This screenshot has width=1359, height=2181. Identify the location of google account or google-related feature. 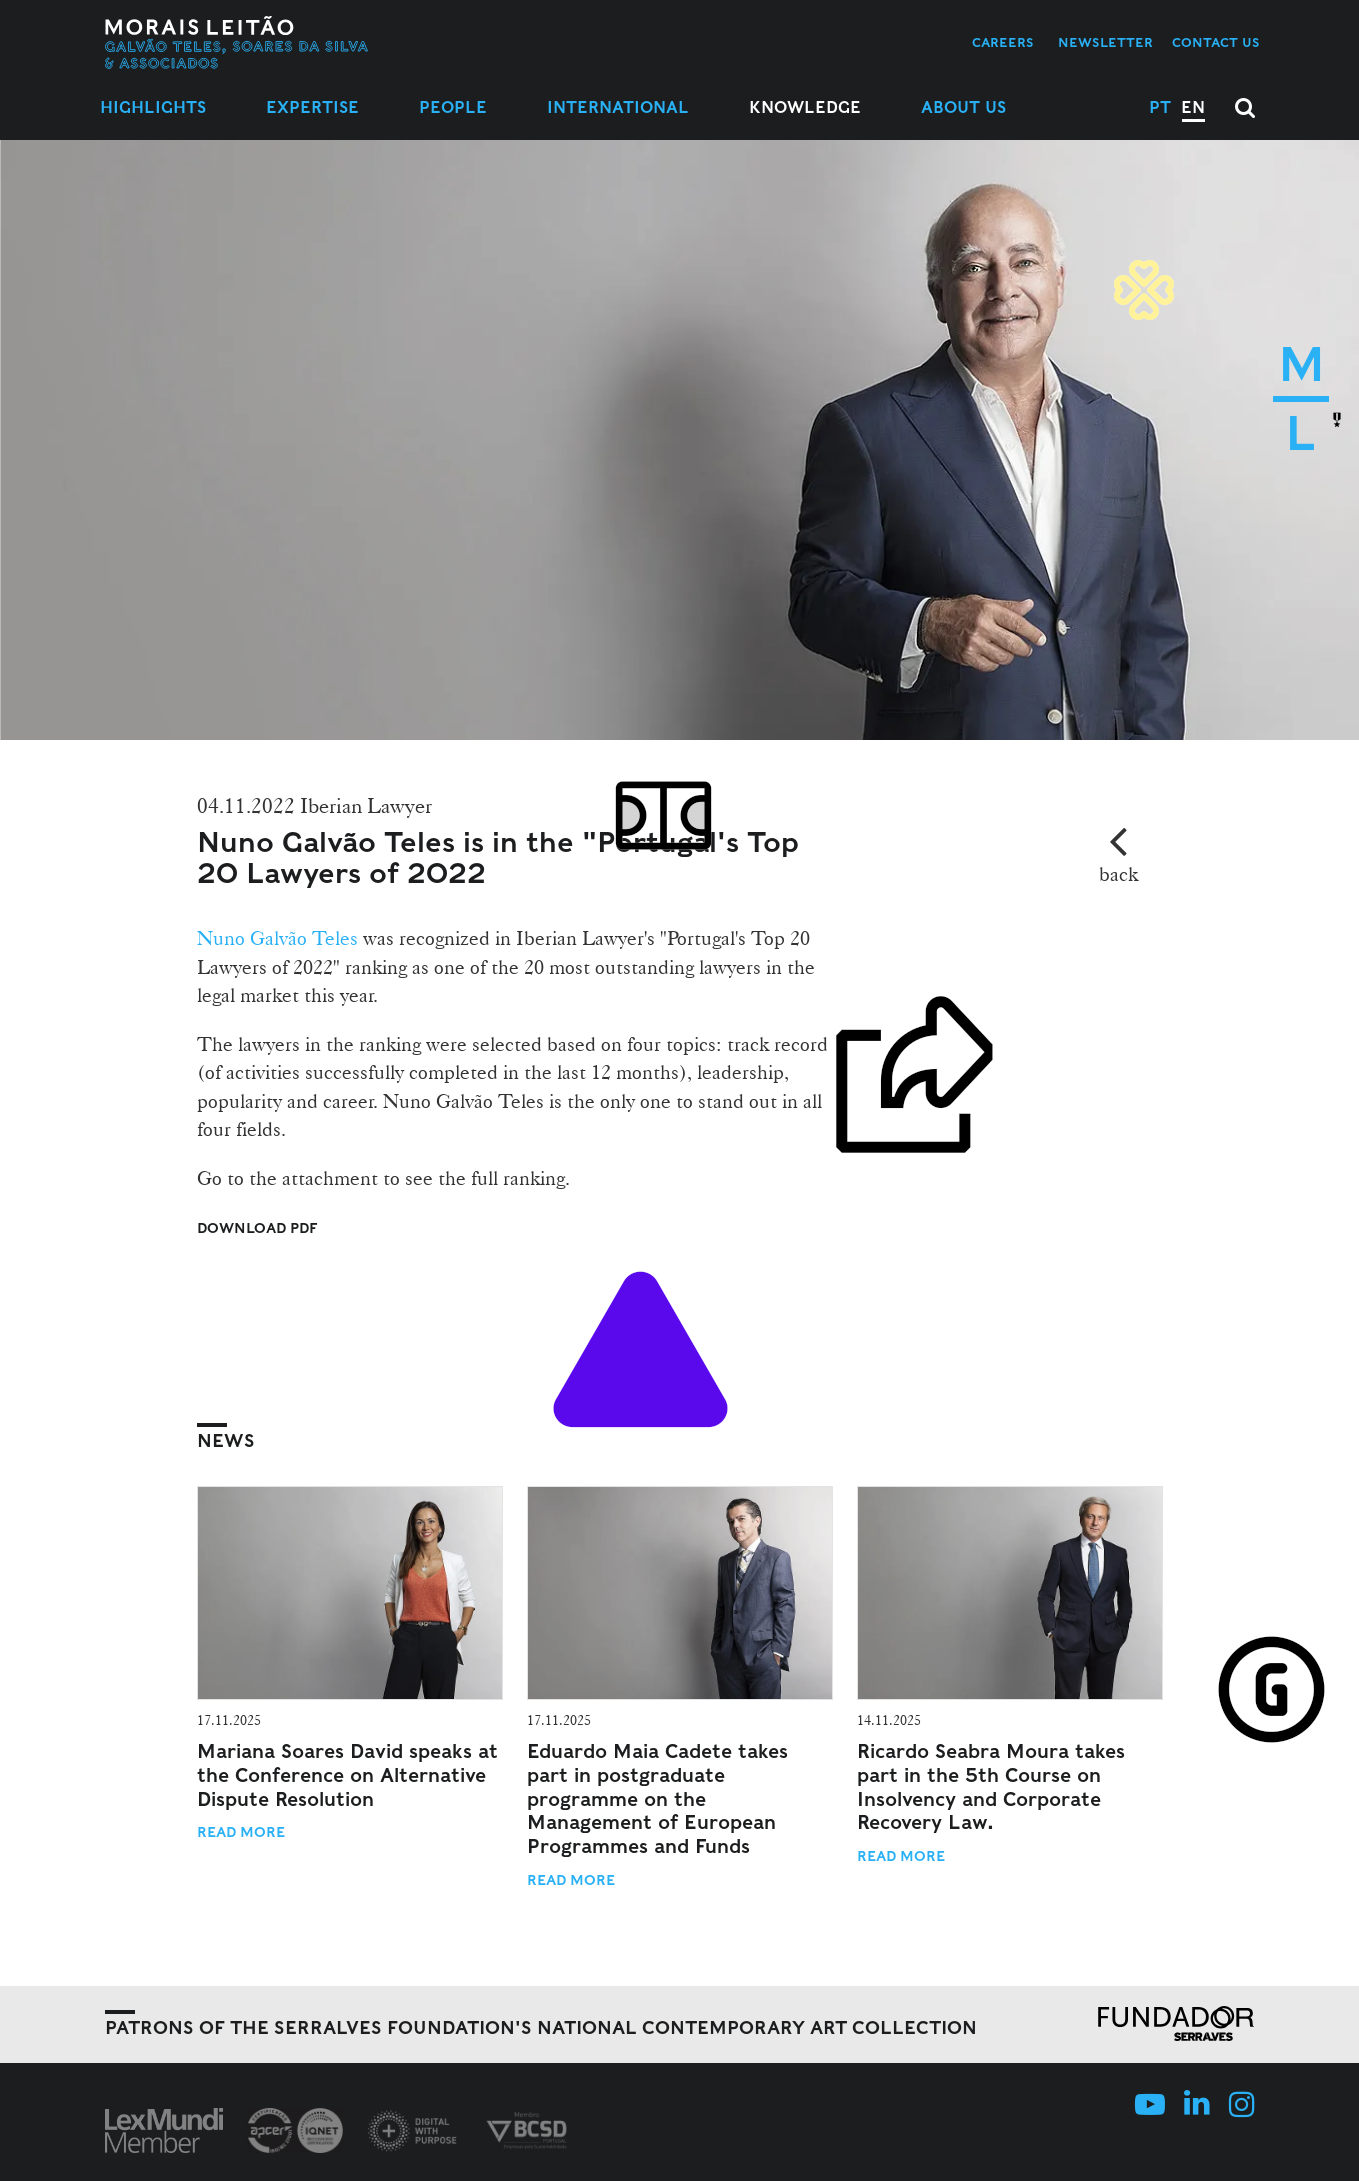
(1271, 1689).